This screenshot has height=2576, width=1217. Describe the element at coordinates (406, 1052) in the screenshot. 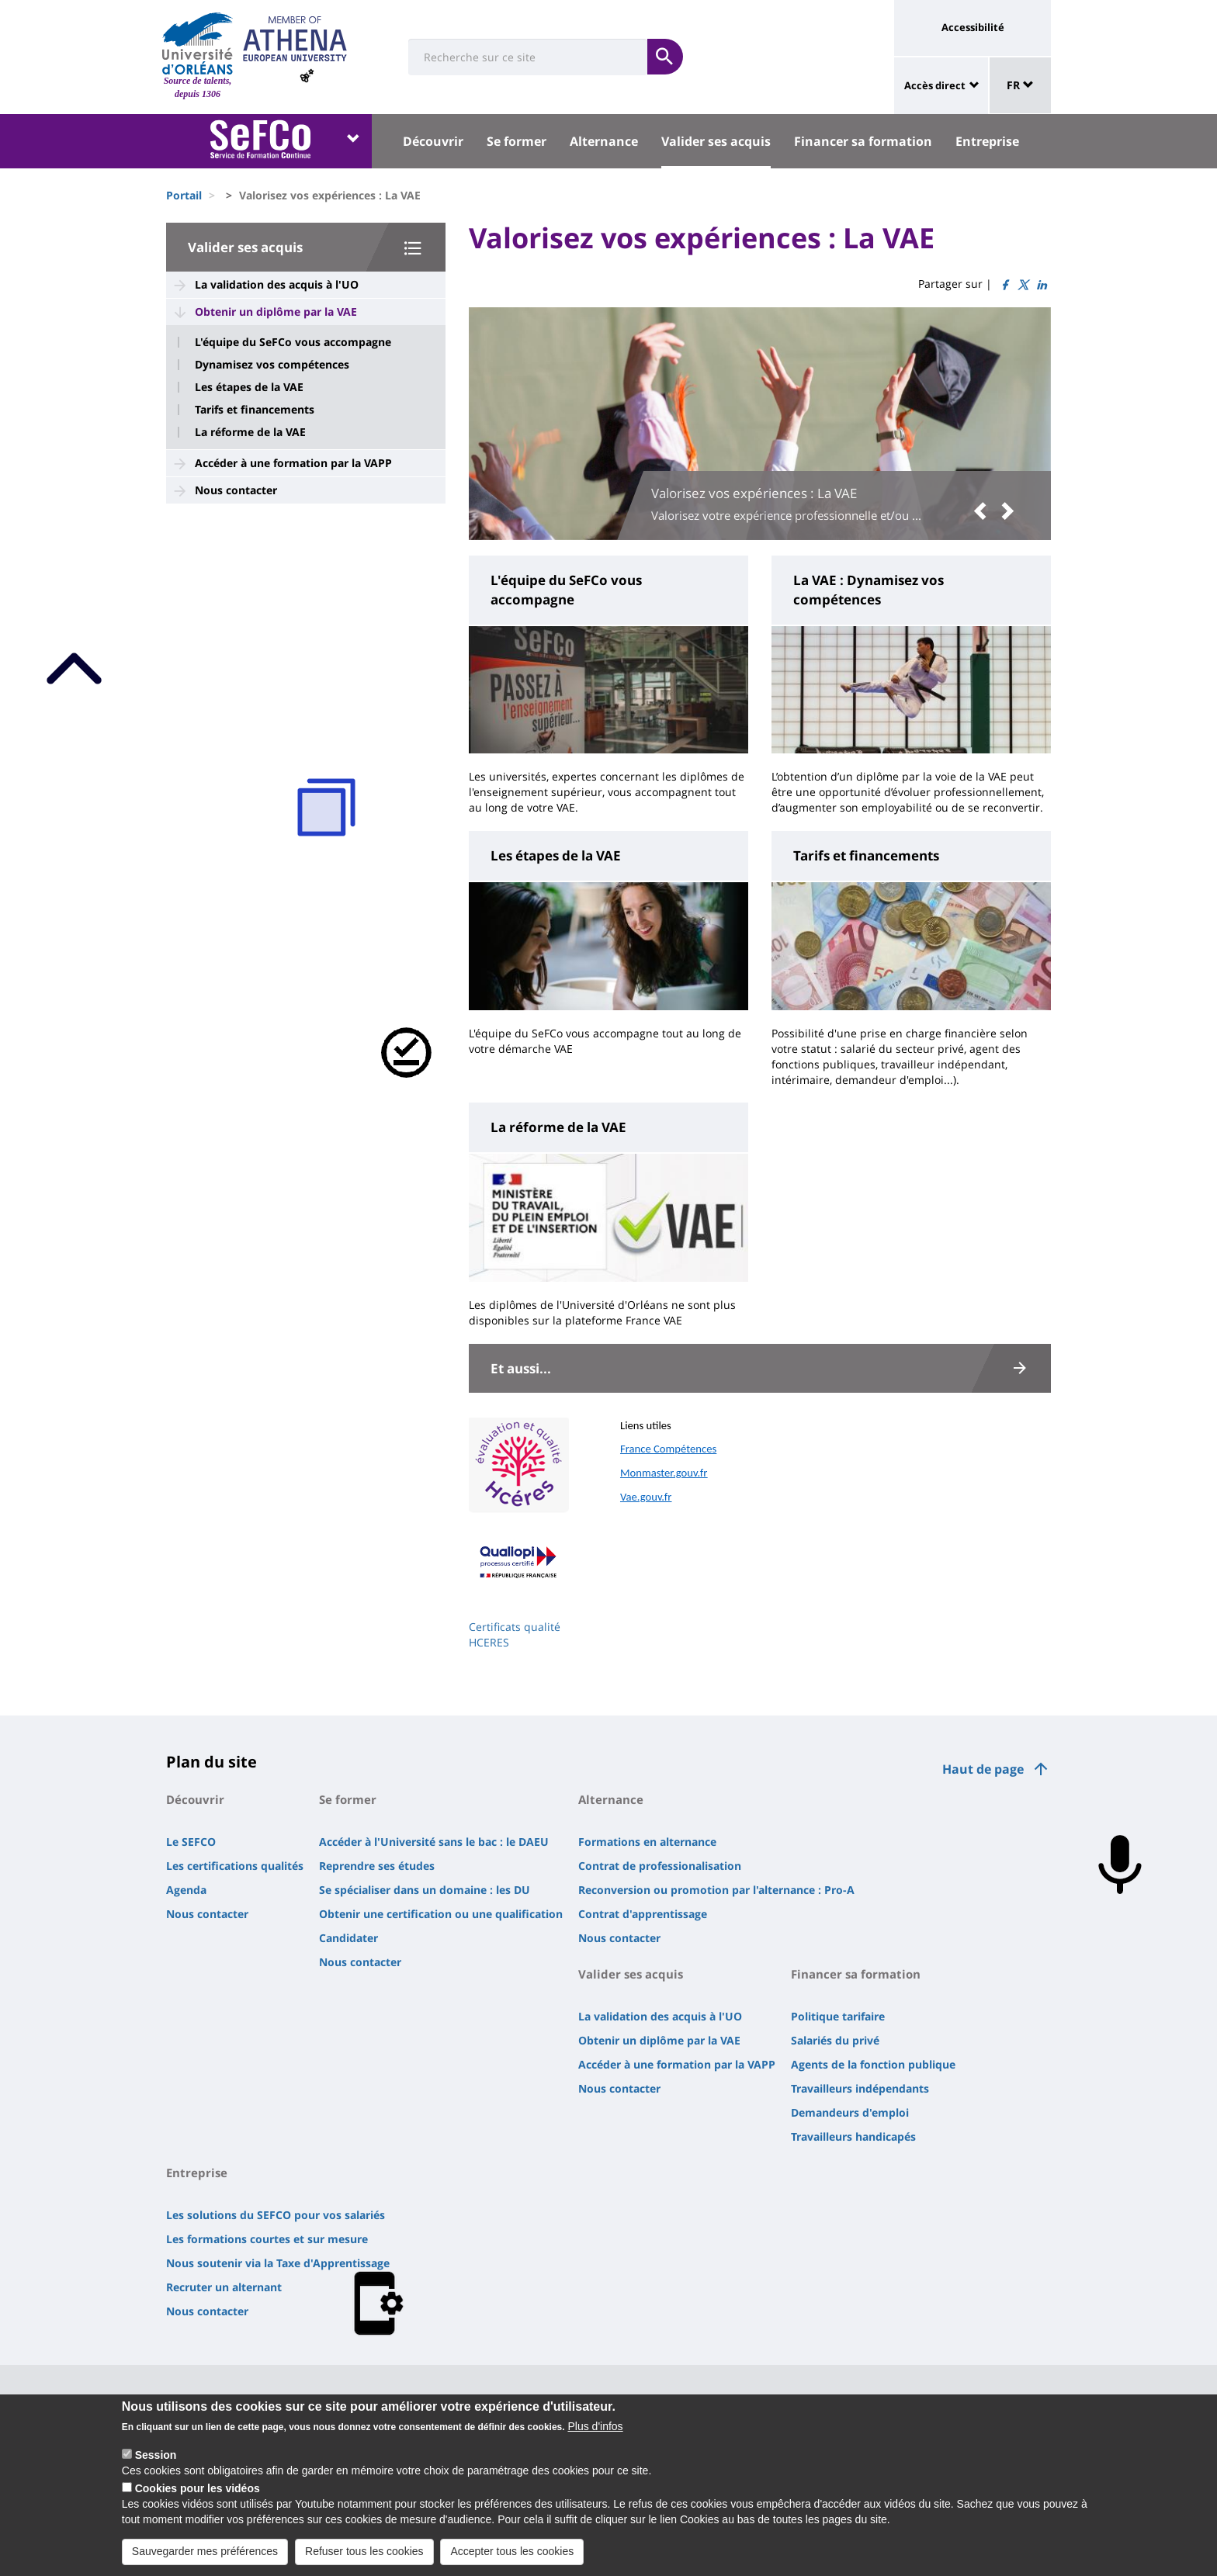

I see `indicates content is available offline` at that location.